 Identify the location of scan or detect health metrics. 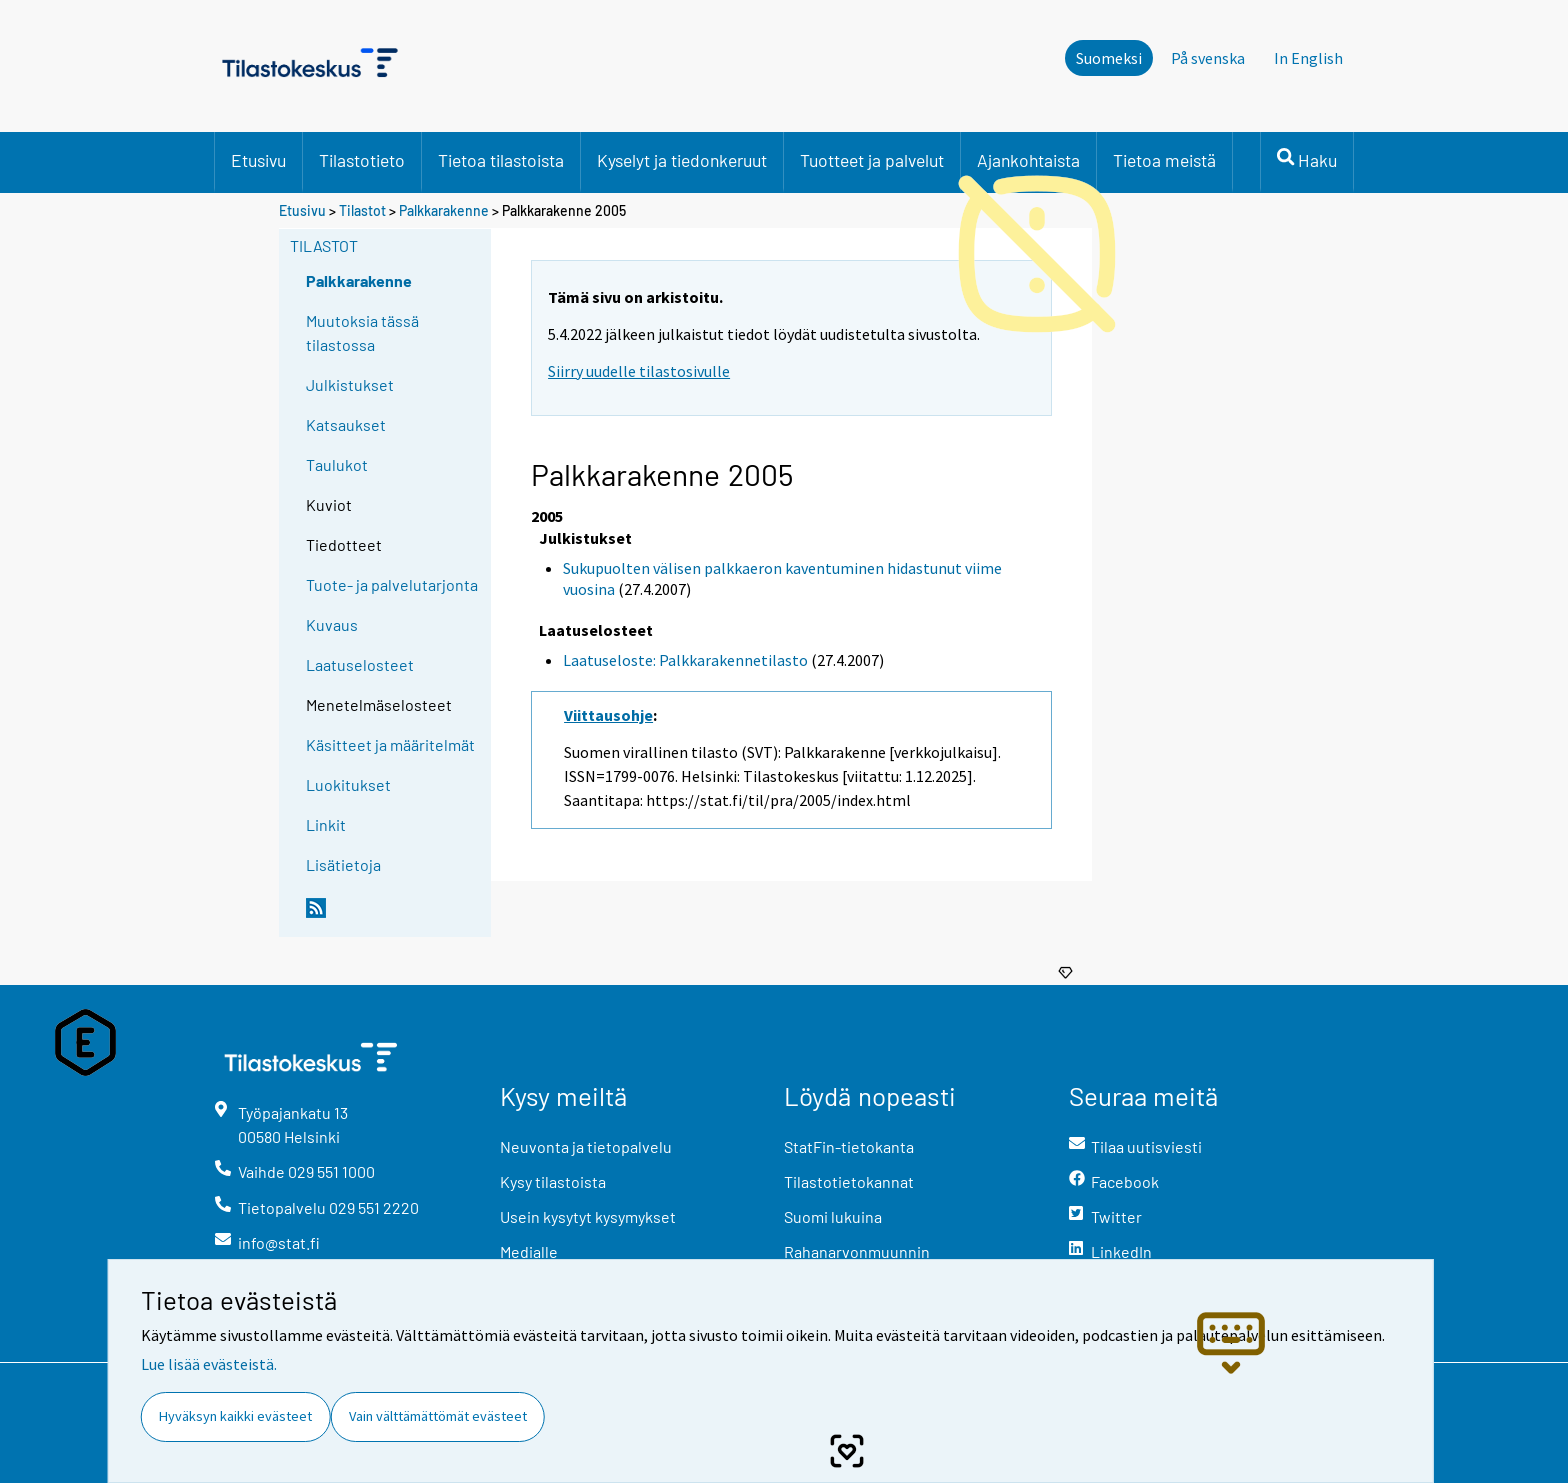
(847, 1451).